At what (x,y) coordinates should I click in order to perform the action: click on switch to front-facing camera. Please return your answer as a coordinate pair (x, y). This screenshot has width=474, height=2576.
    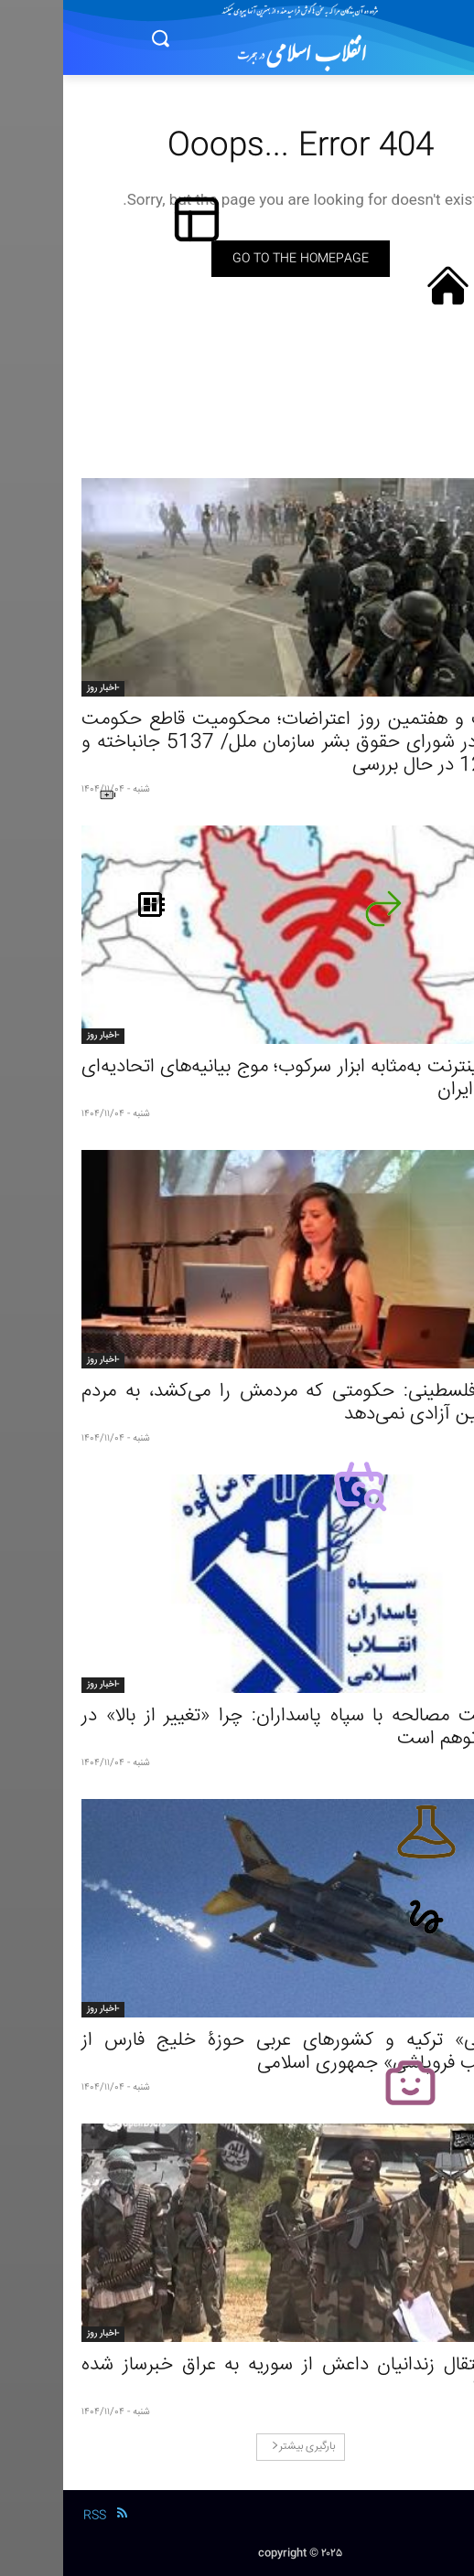
    Looking at the image, I should click on (410, 2082).